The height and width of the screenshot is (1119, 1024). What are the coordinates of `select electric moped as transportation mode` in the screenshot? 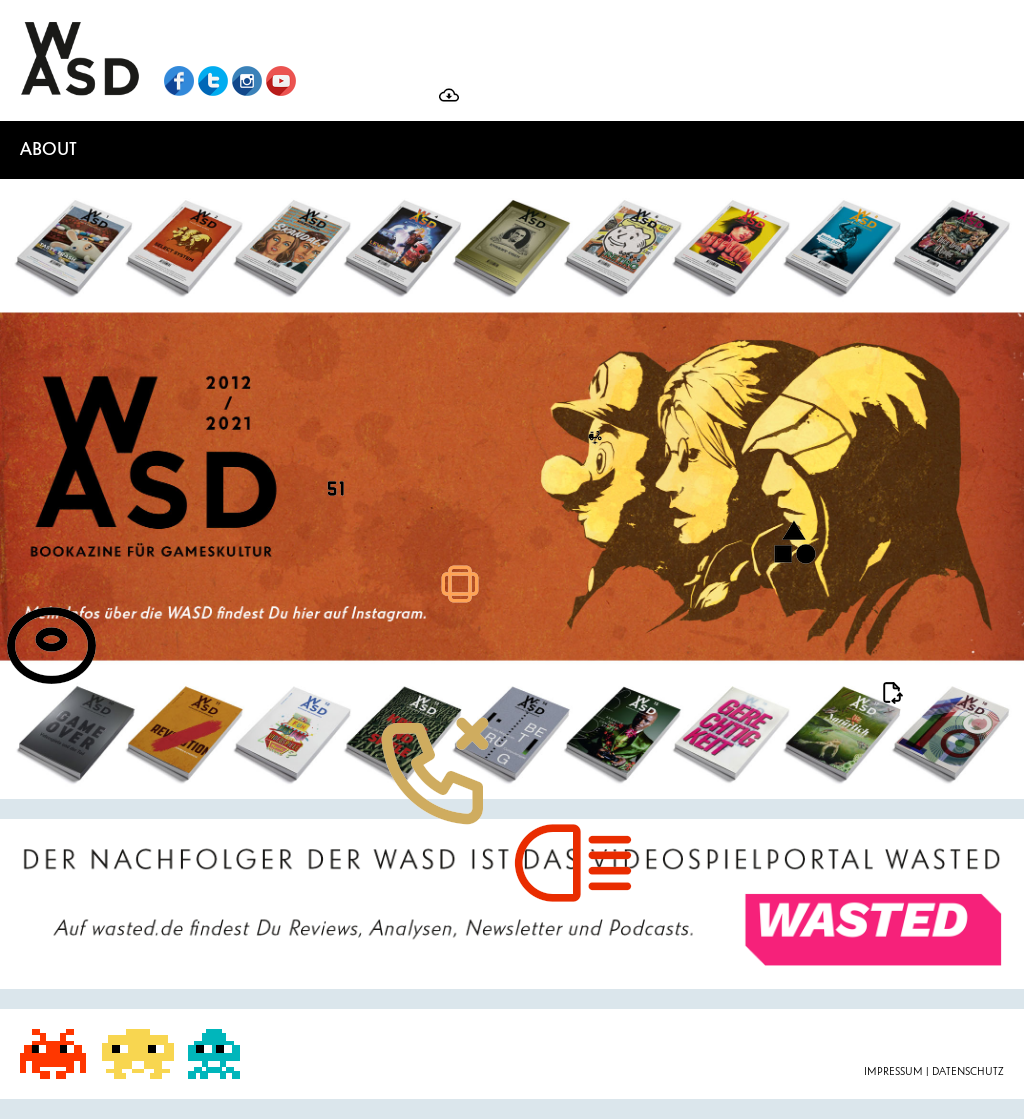 It's located at (595, 437).